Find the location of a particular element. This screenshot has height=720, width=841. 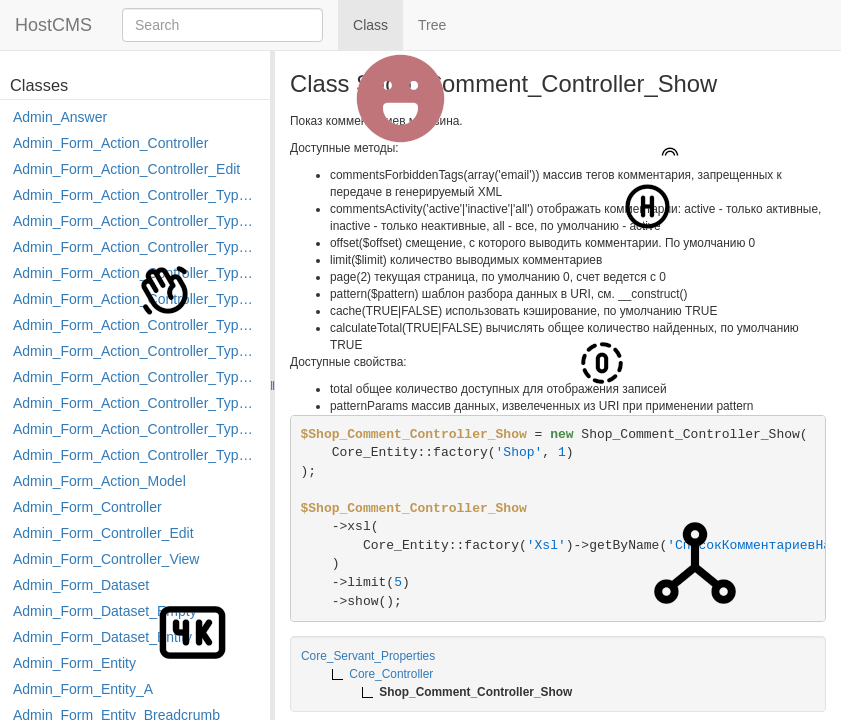

indicates a pending or in-progress state is located at coordinates (602, 363).